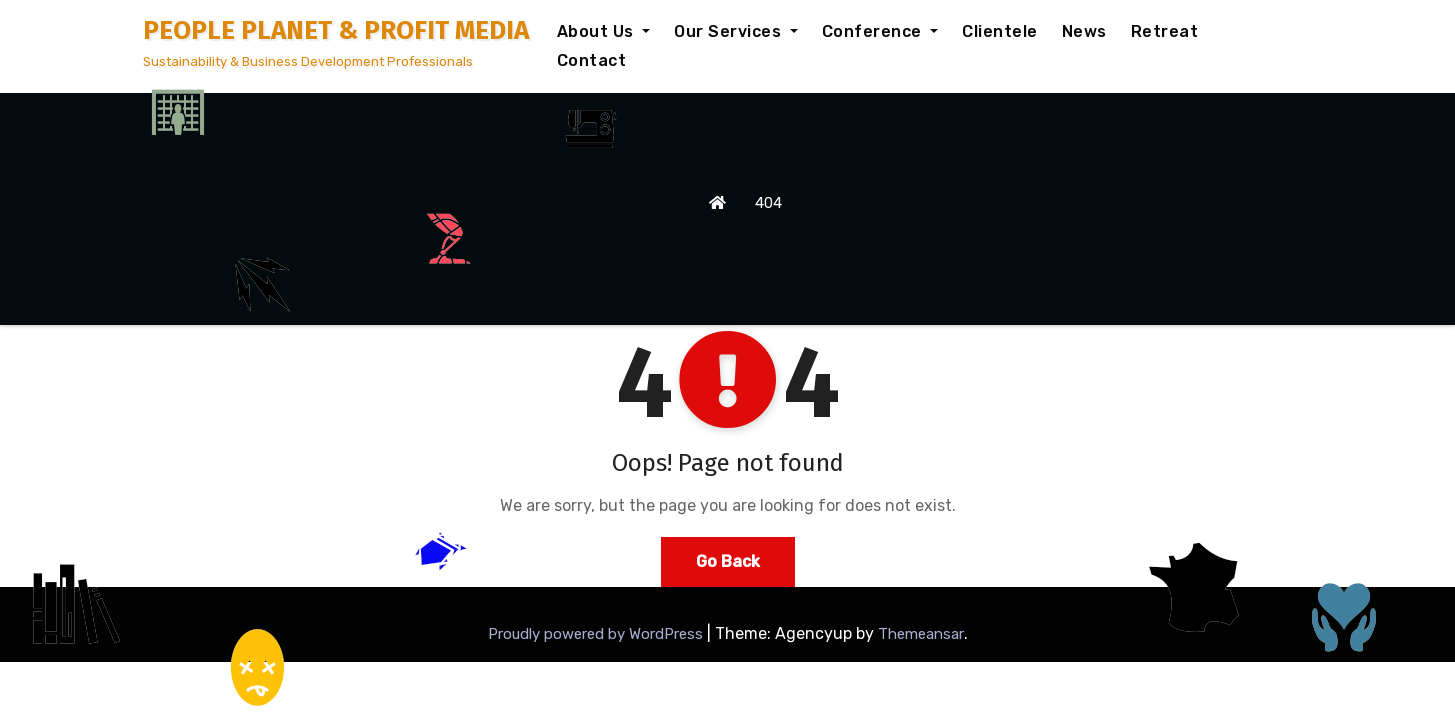 The width and height of the screenshot is (1455, 720). What do you see at coordinates (1344, 617) in the screenshot?
I see `add to favorites or wishlist` at bounding box center [1344, 617].